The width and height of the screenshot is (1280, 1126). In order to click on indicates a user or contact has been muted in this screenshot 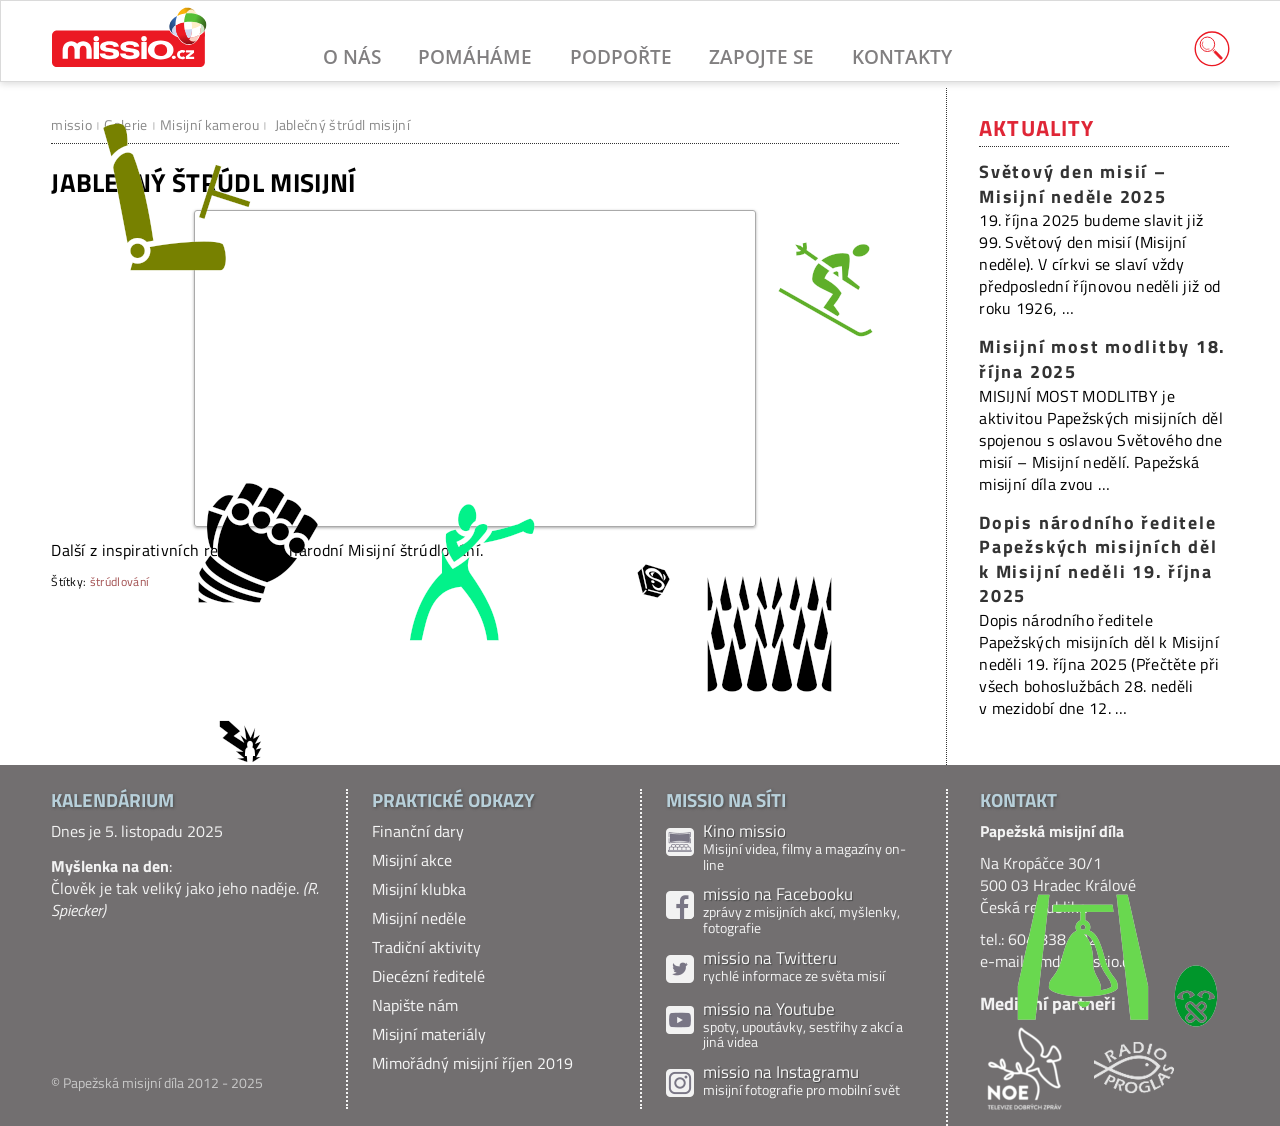, I will do `click(1196, 996)`.